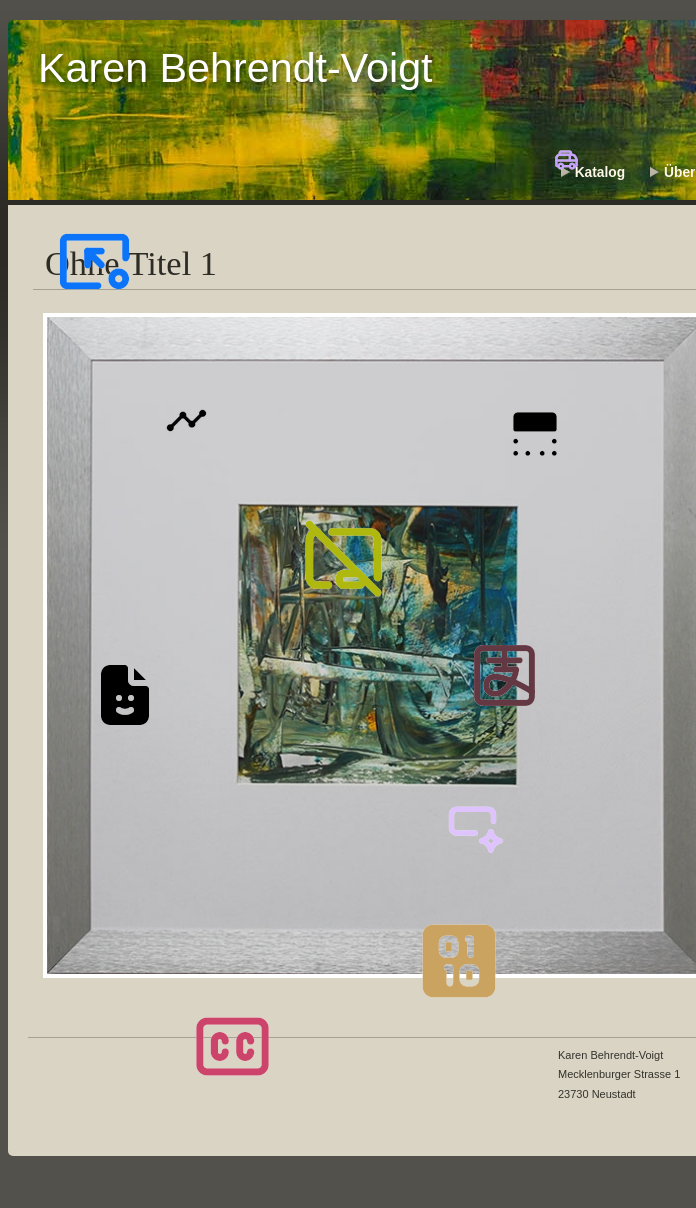 The height and width of the screenshot is (1208, 696). Describe the element at coordinates (472, 822) in the screenshot. I see `enable AI-assisted text input` at that location.